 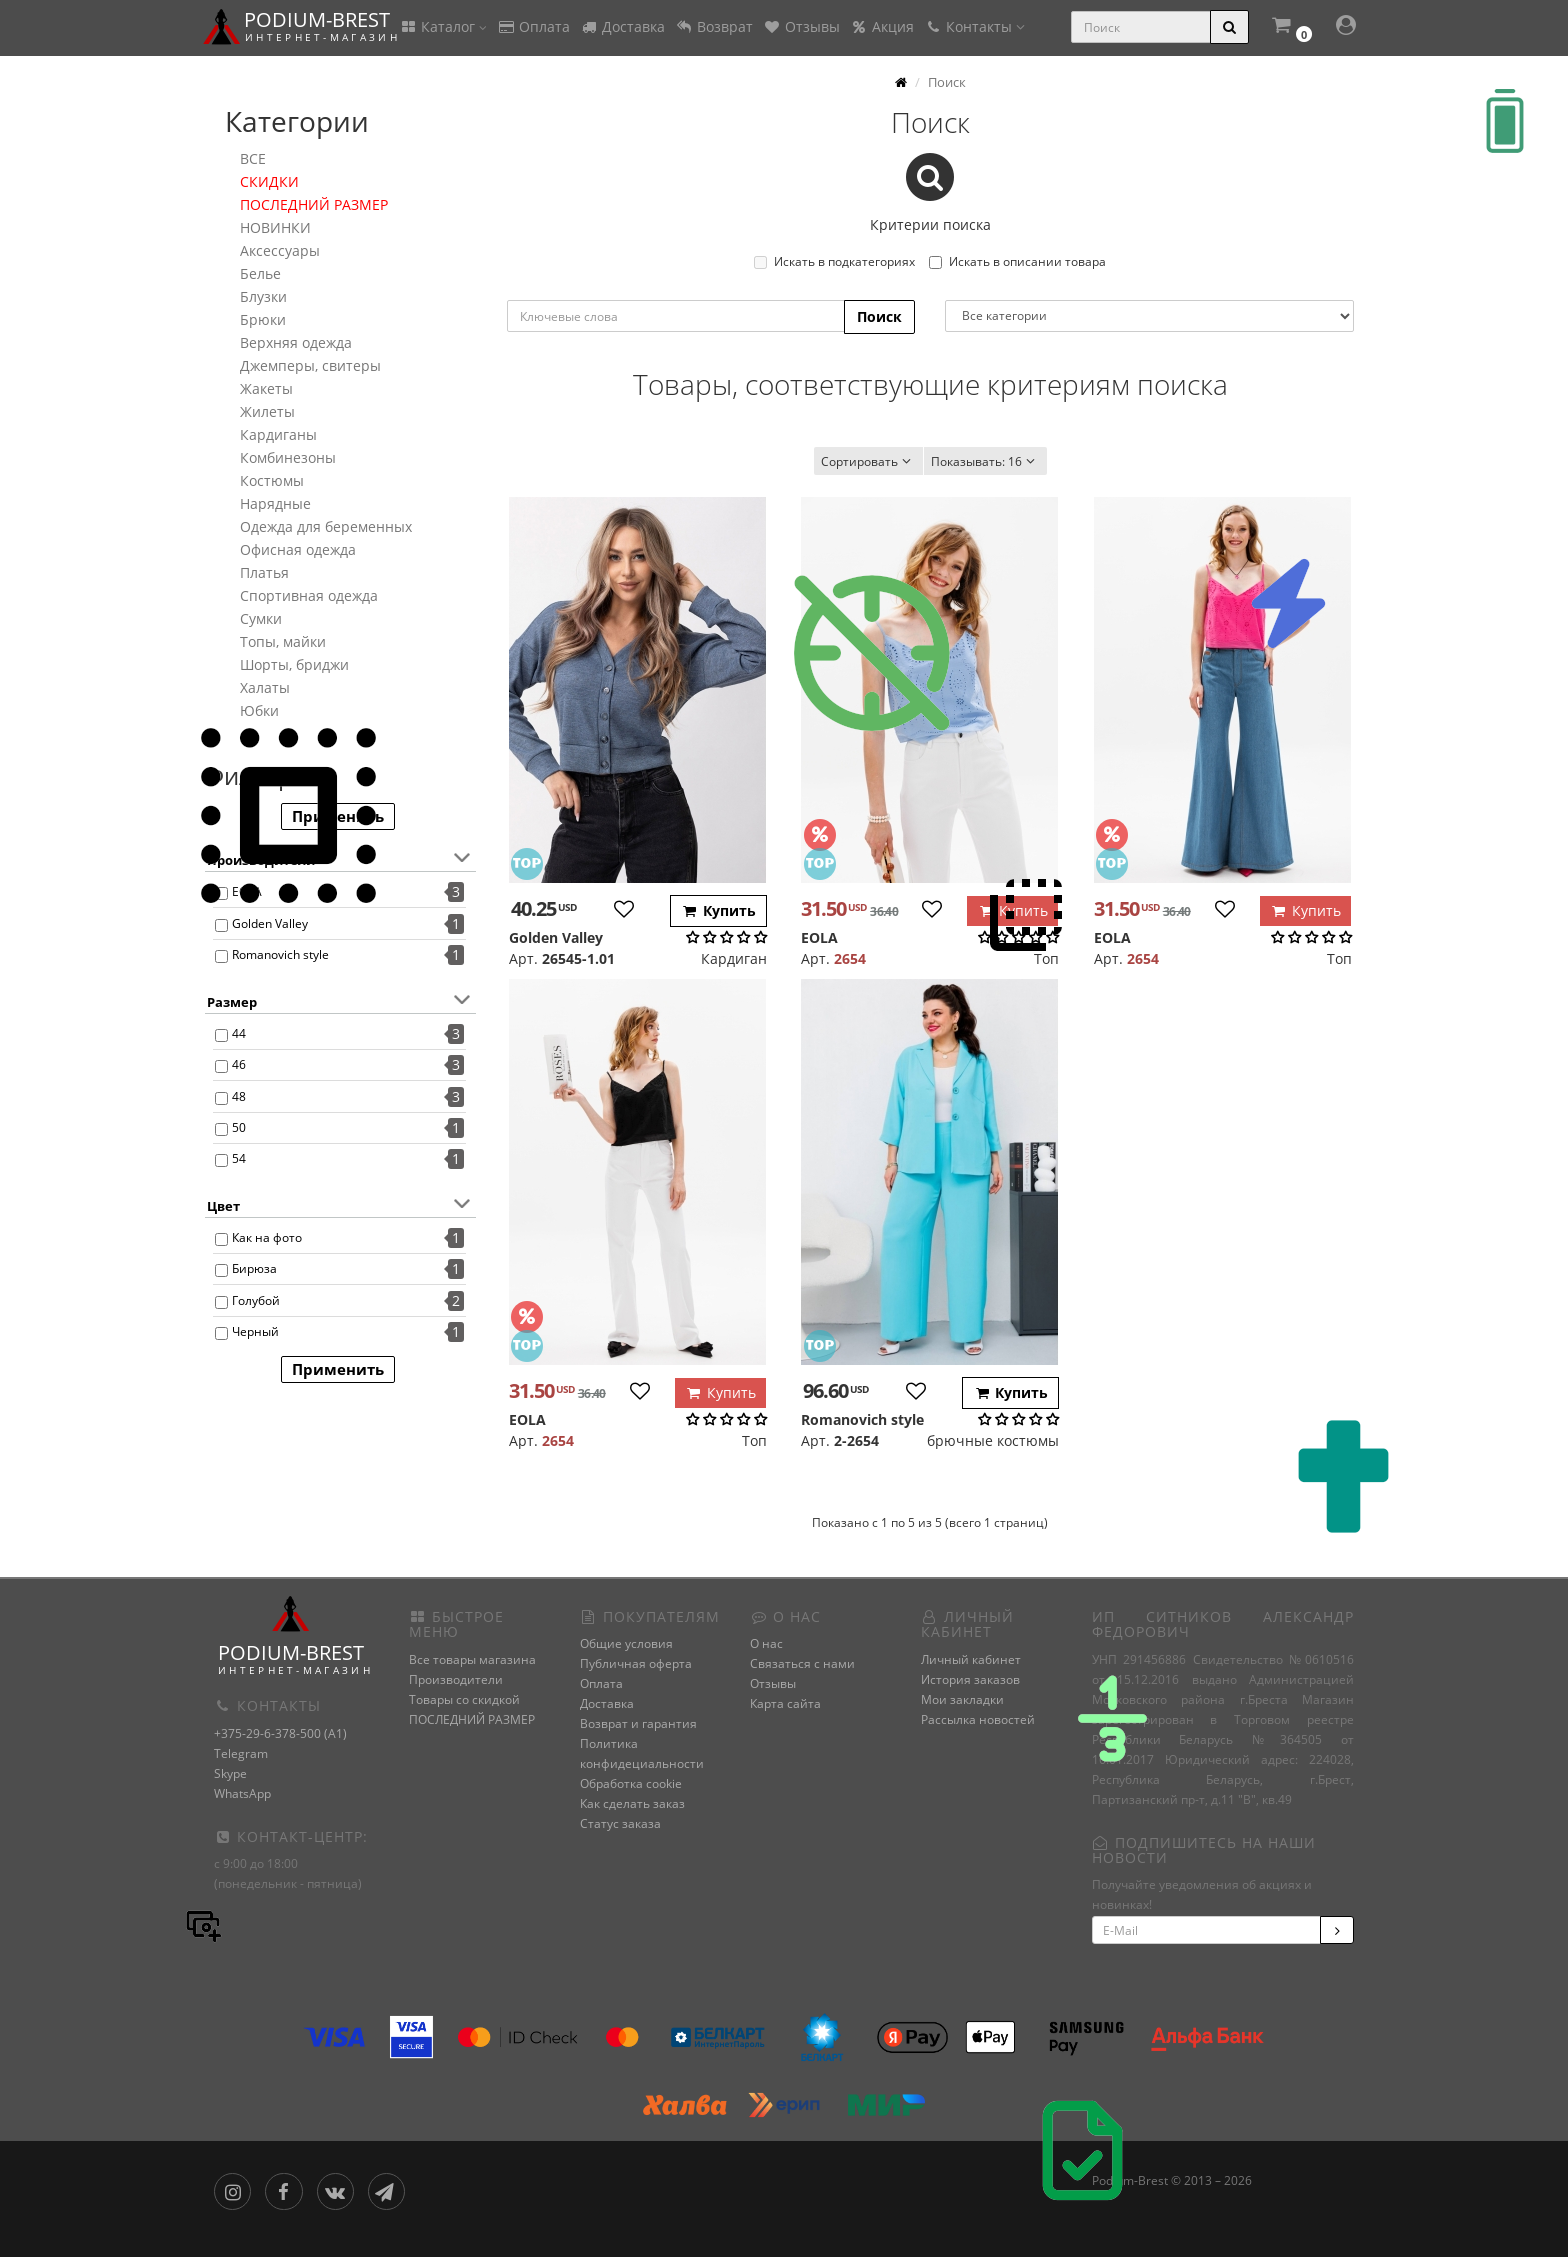 What do you see at coordinates (1026, 915) in the screenshot?
I see `send element to back layer` at bounding box center [1026, 915].